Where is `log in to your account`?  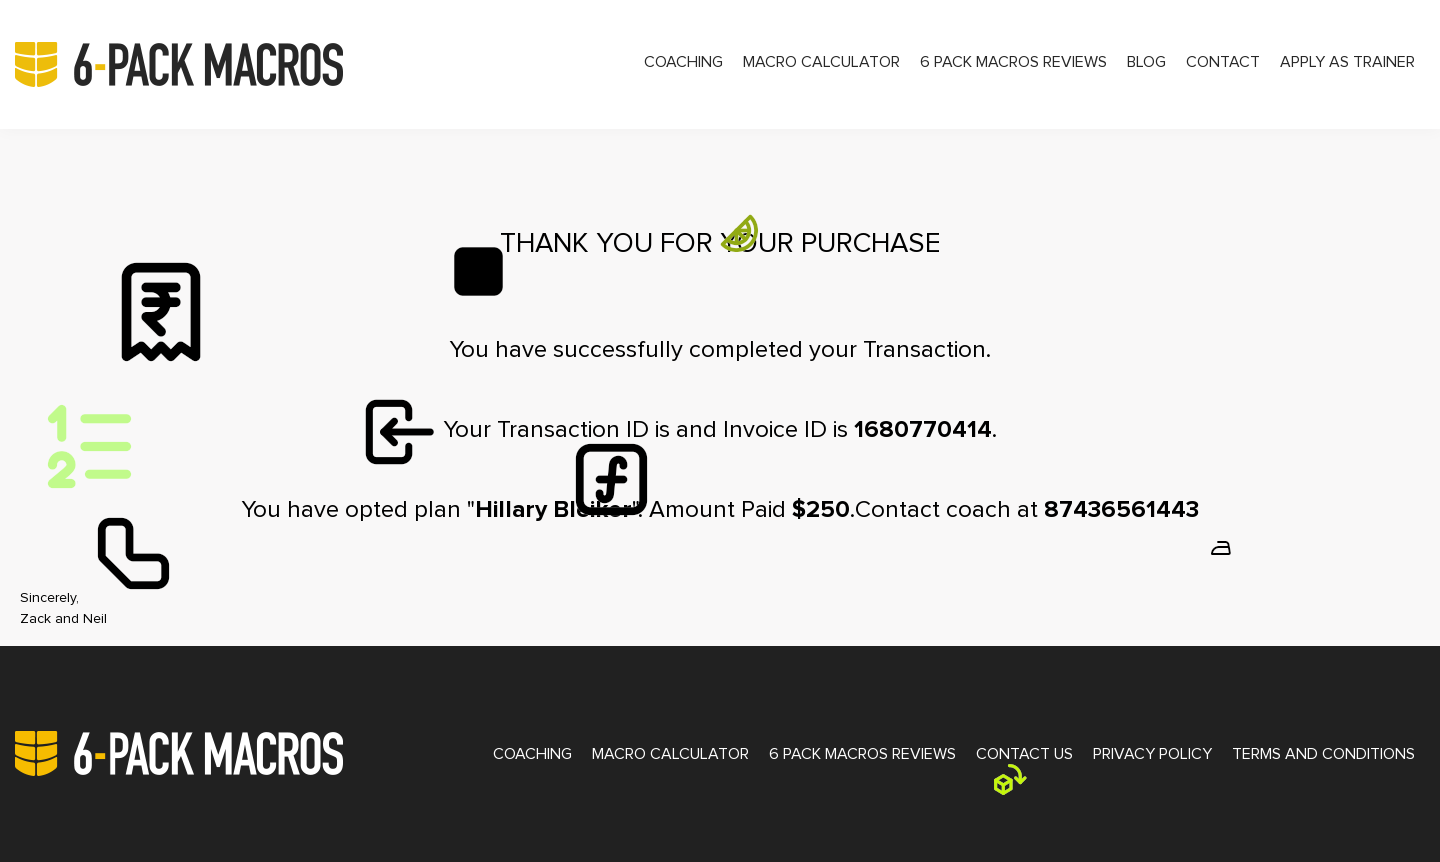
log in to your account is located at coordinates (398, 432).